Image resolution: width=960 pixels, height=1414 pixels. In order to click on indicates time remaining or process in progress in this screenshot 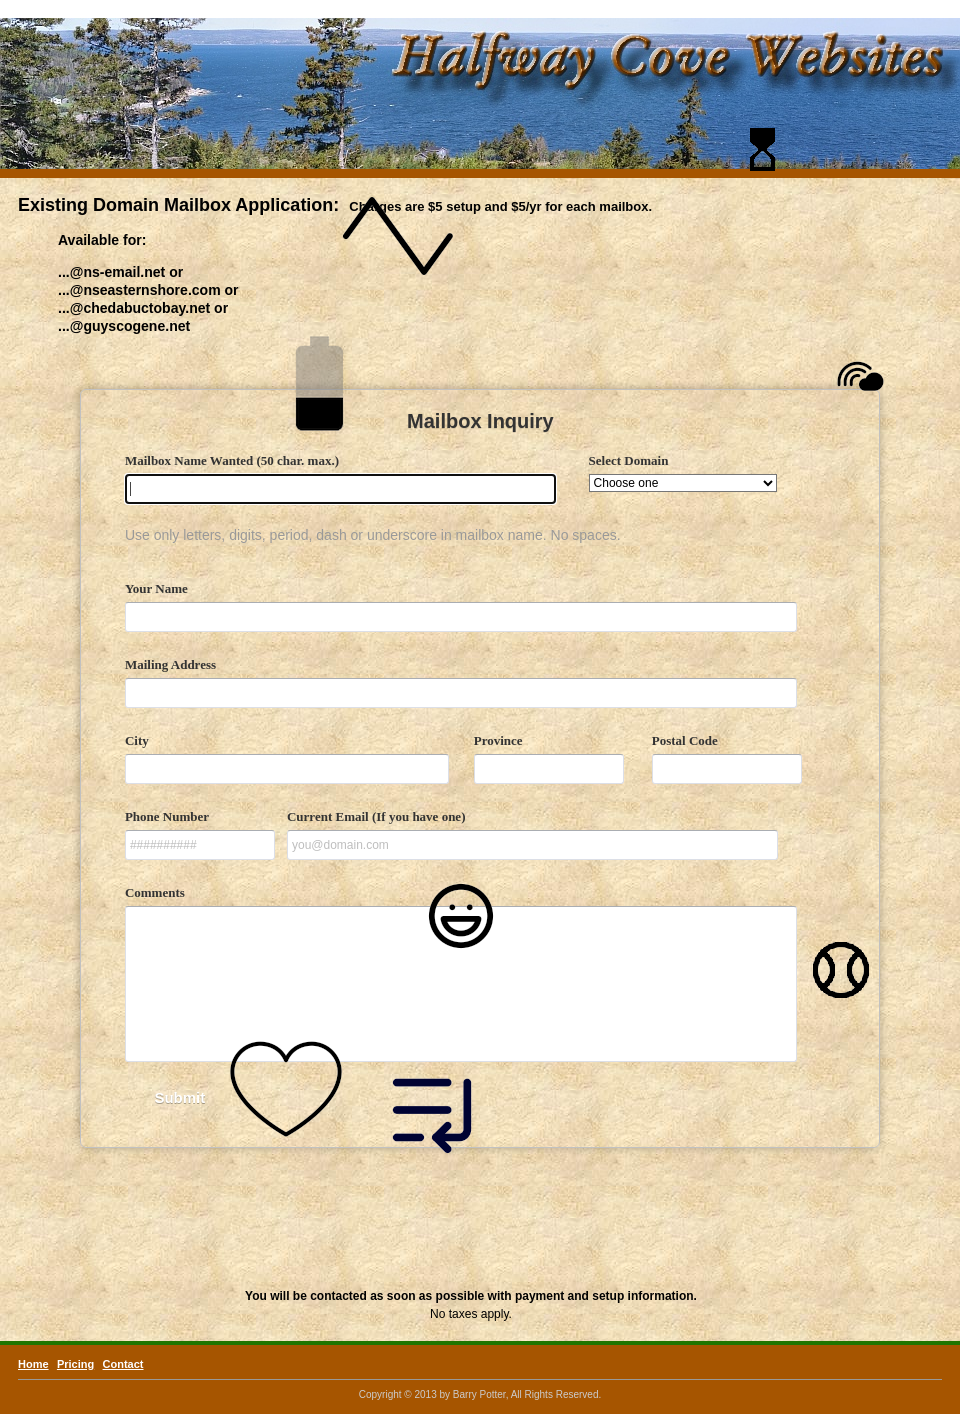, I will do `click(762, 149)`.